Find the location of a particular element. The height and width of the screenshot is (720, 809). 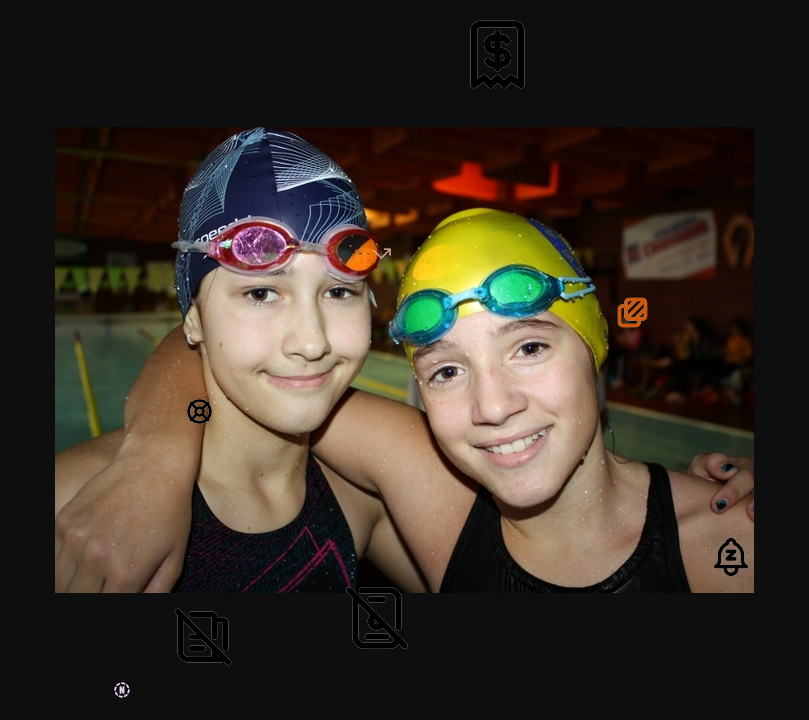

access help or support is located at coordinates (199, 411).